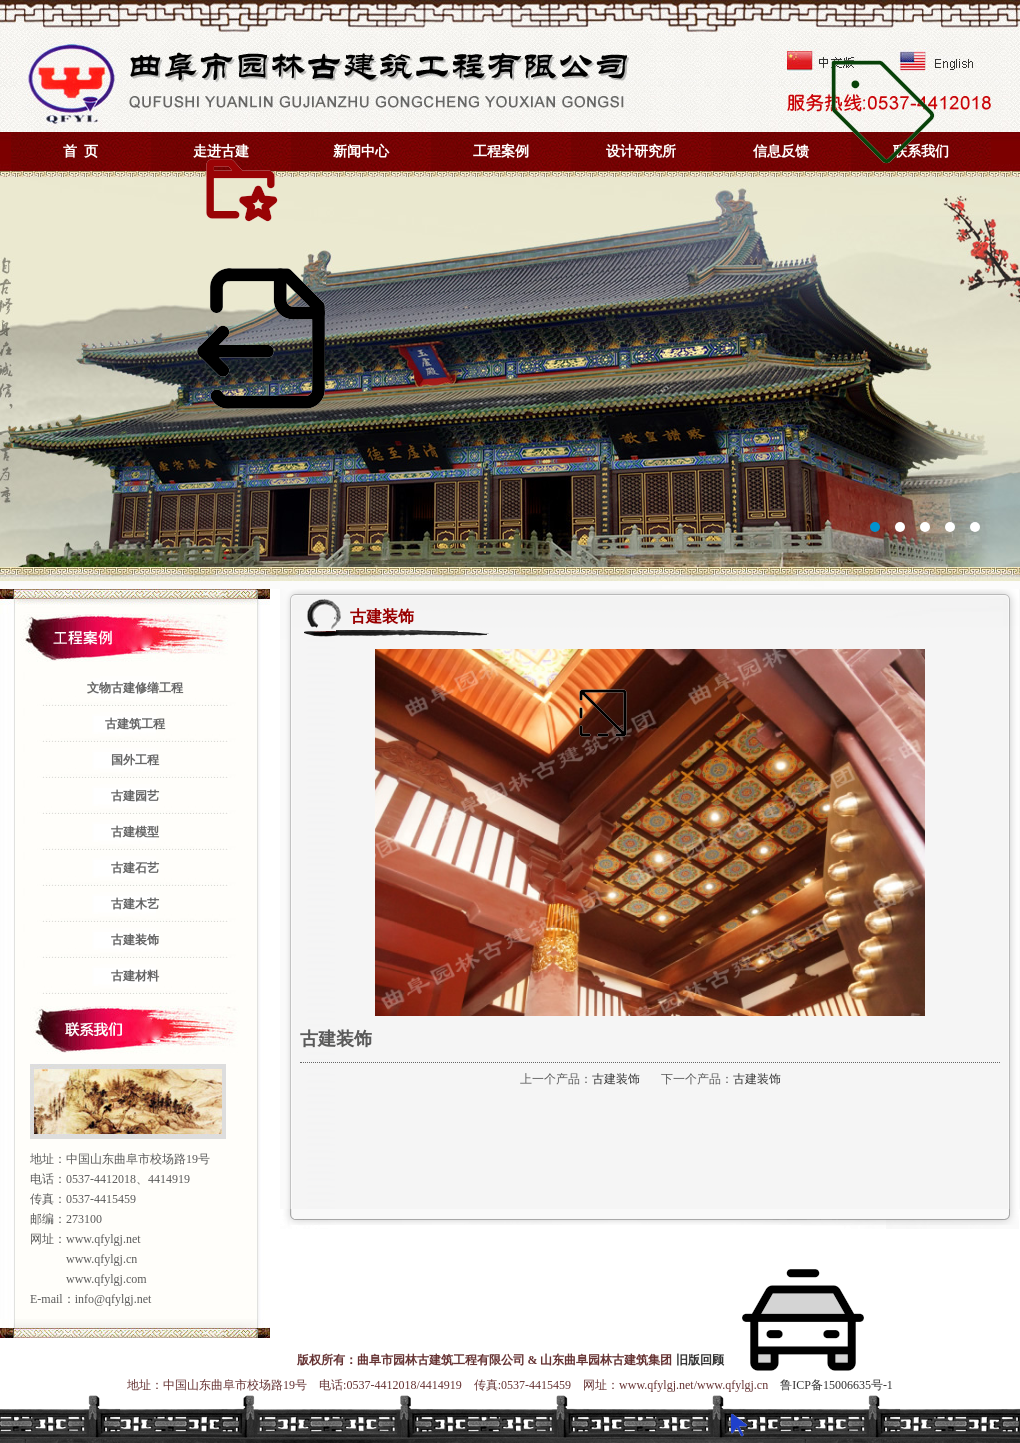 Image resolution: width=1020 pixels, height=1443 pixels. Describe the element at coordinates (877, 106) in the screenshot. I see `add or manage tags for an item` at that location.